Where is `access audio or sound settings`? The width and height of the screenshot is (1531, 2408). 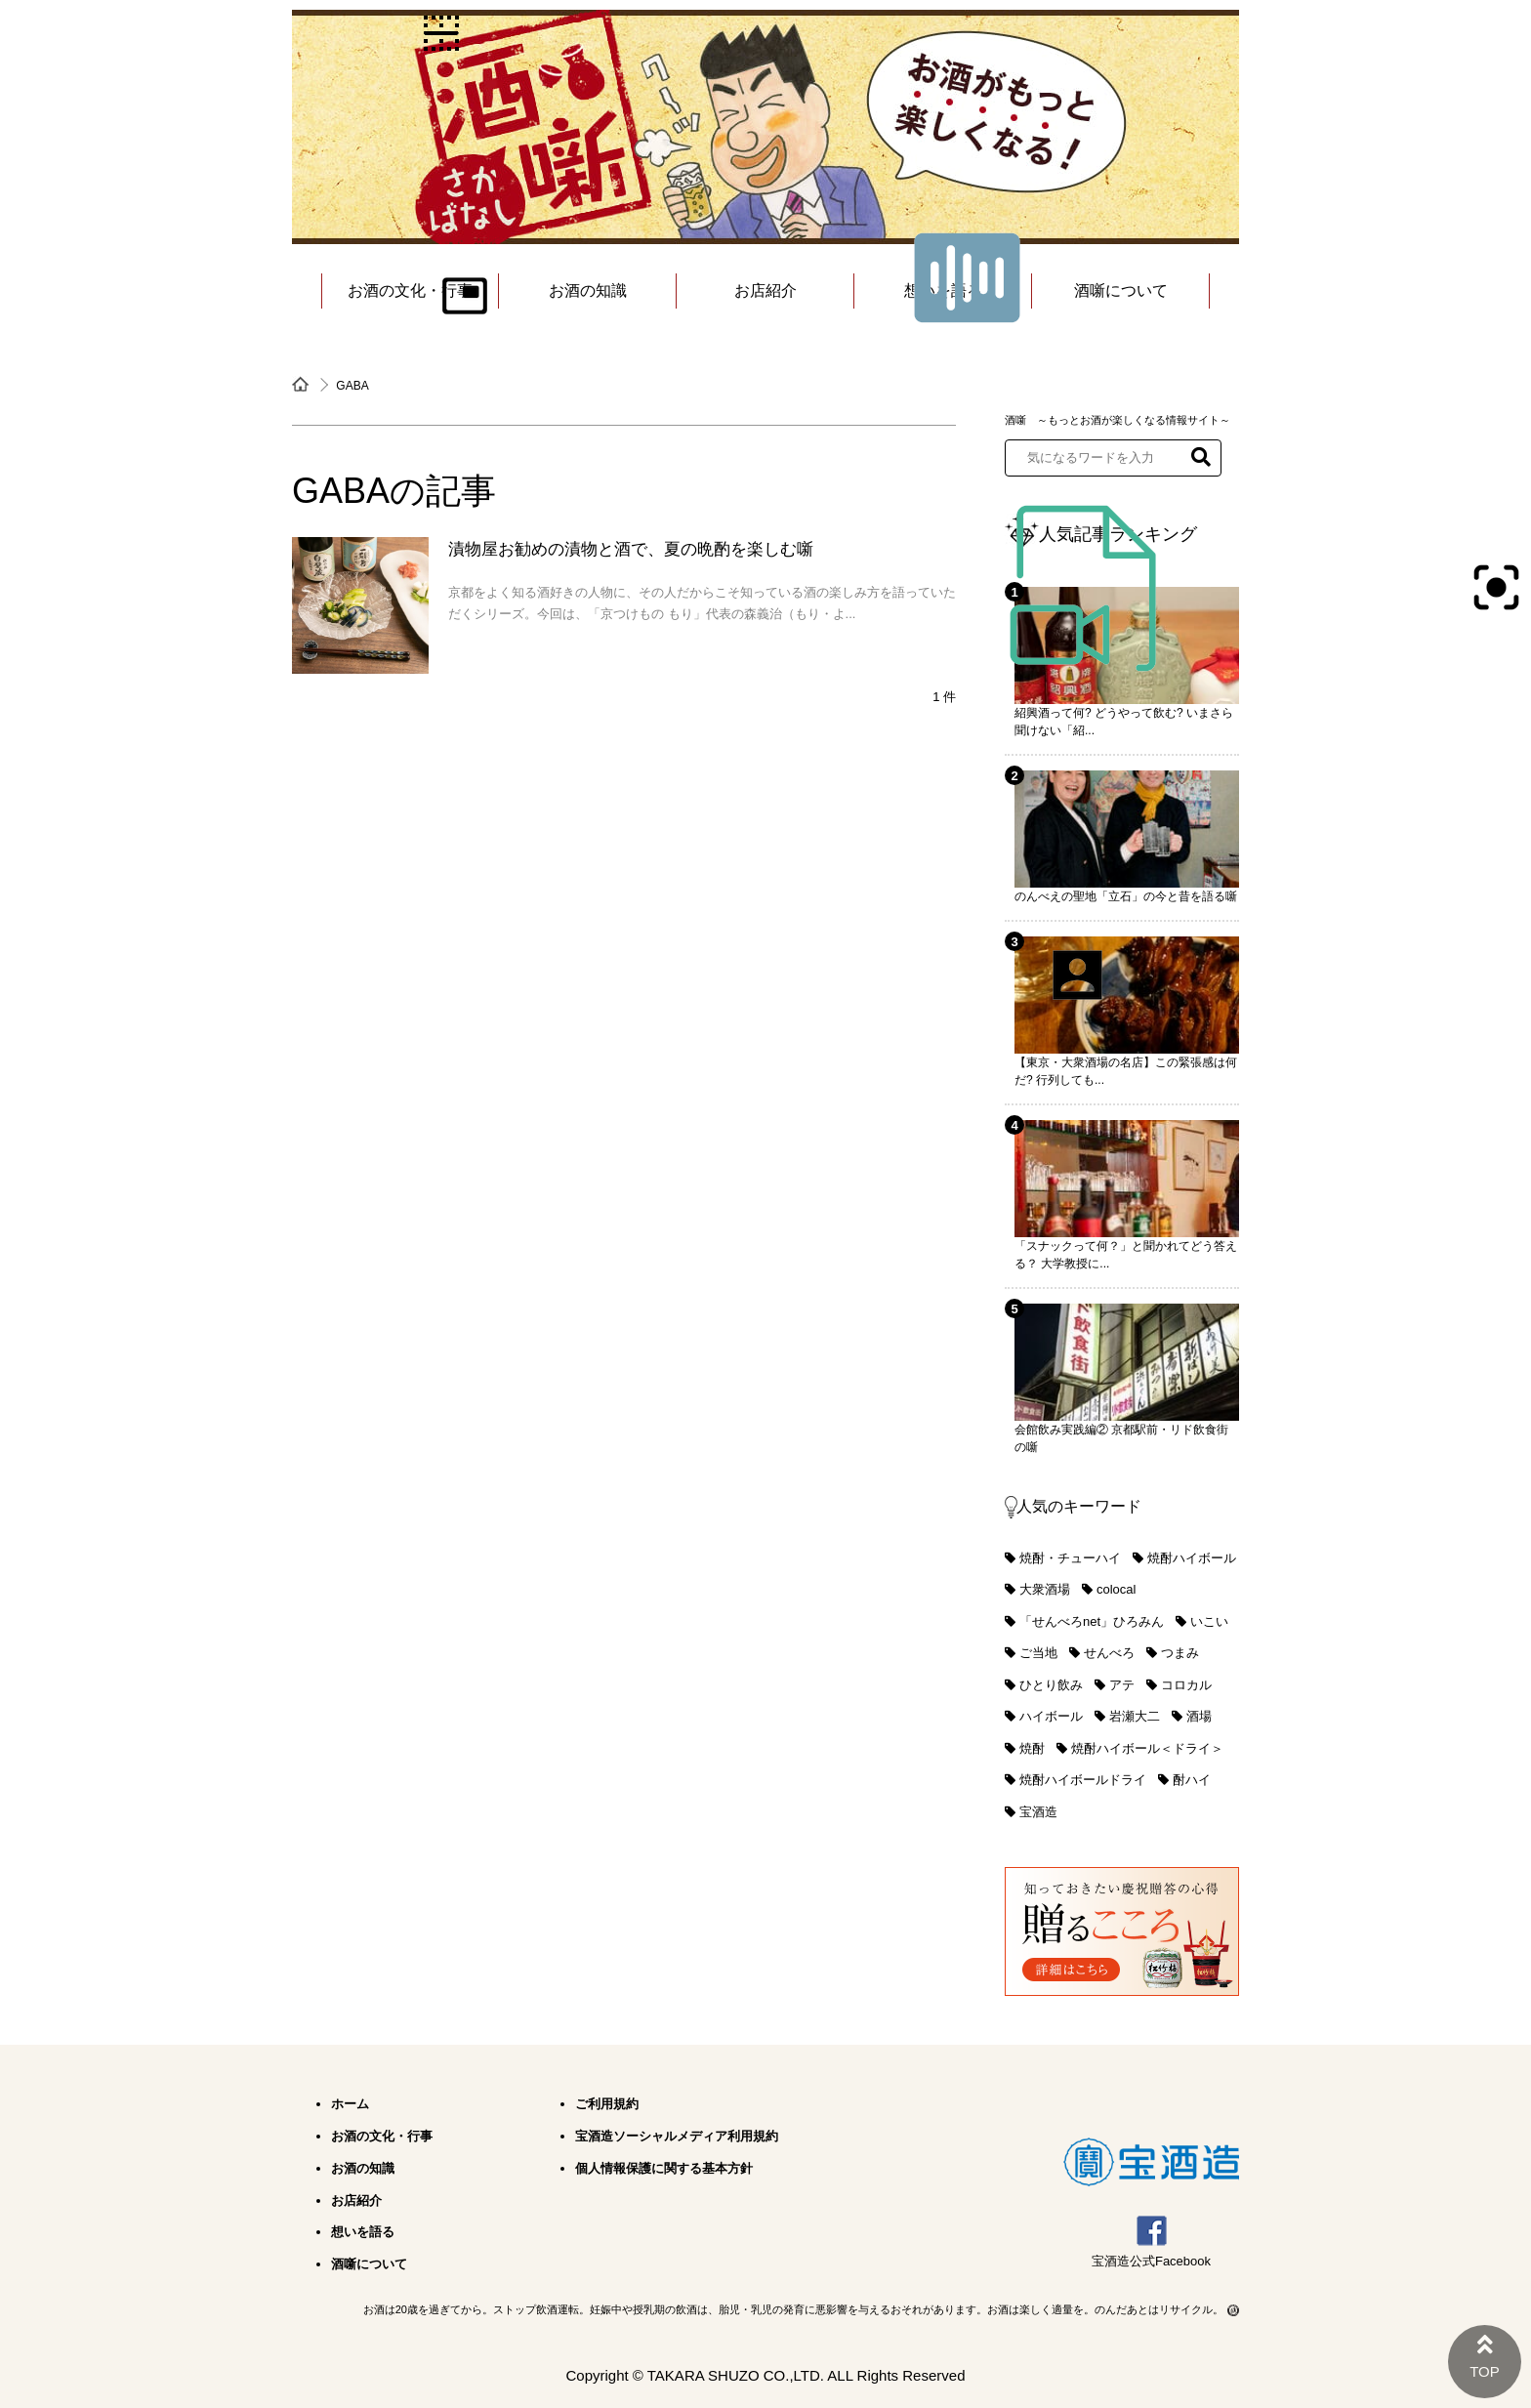 access audio or sound settings is located at coordinates (967, 277).